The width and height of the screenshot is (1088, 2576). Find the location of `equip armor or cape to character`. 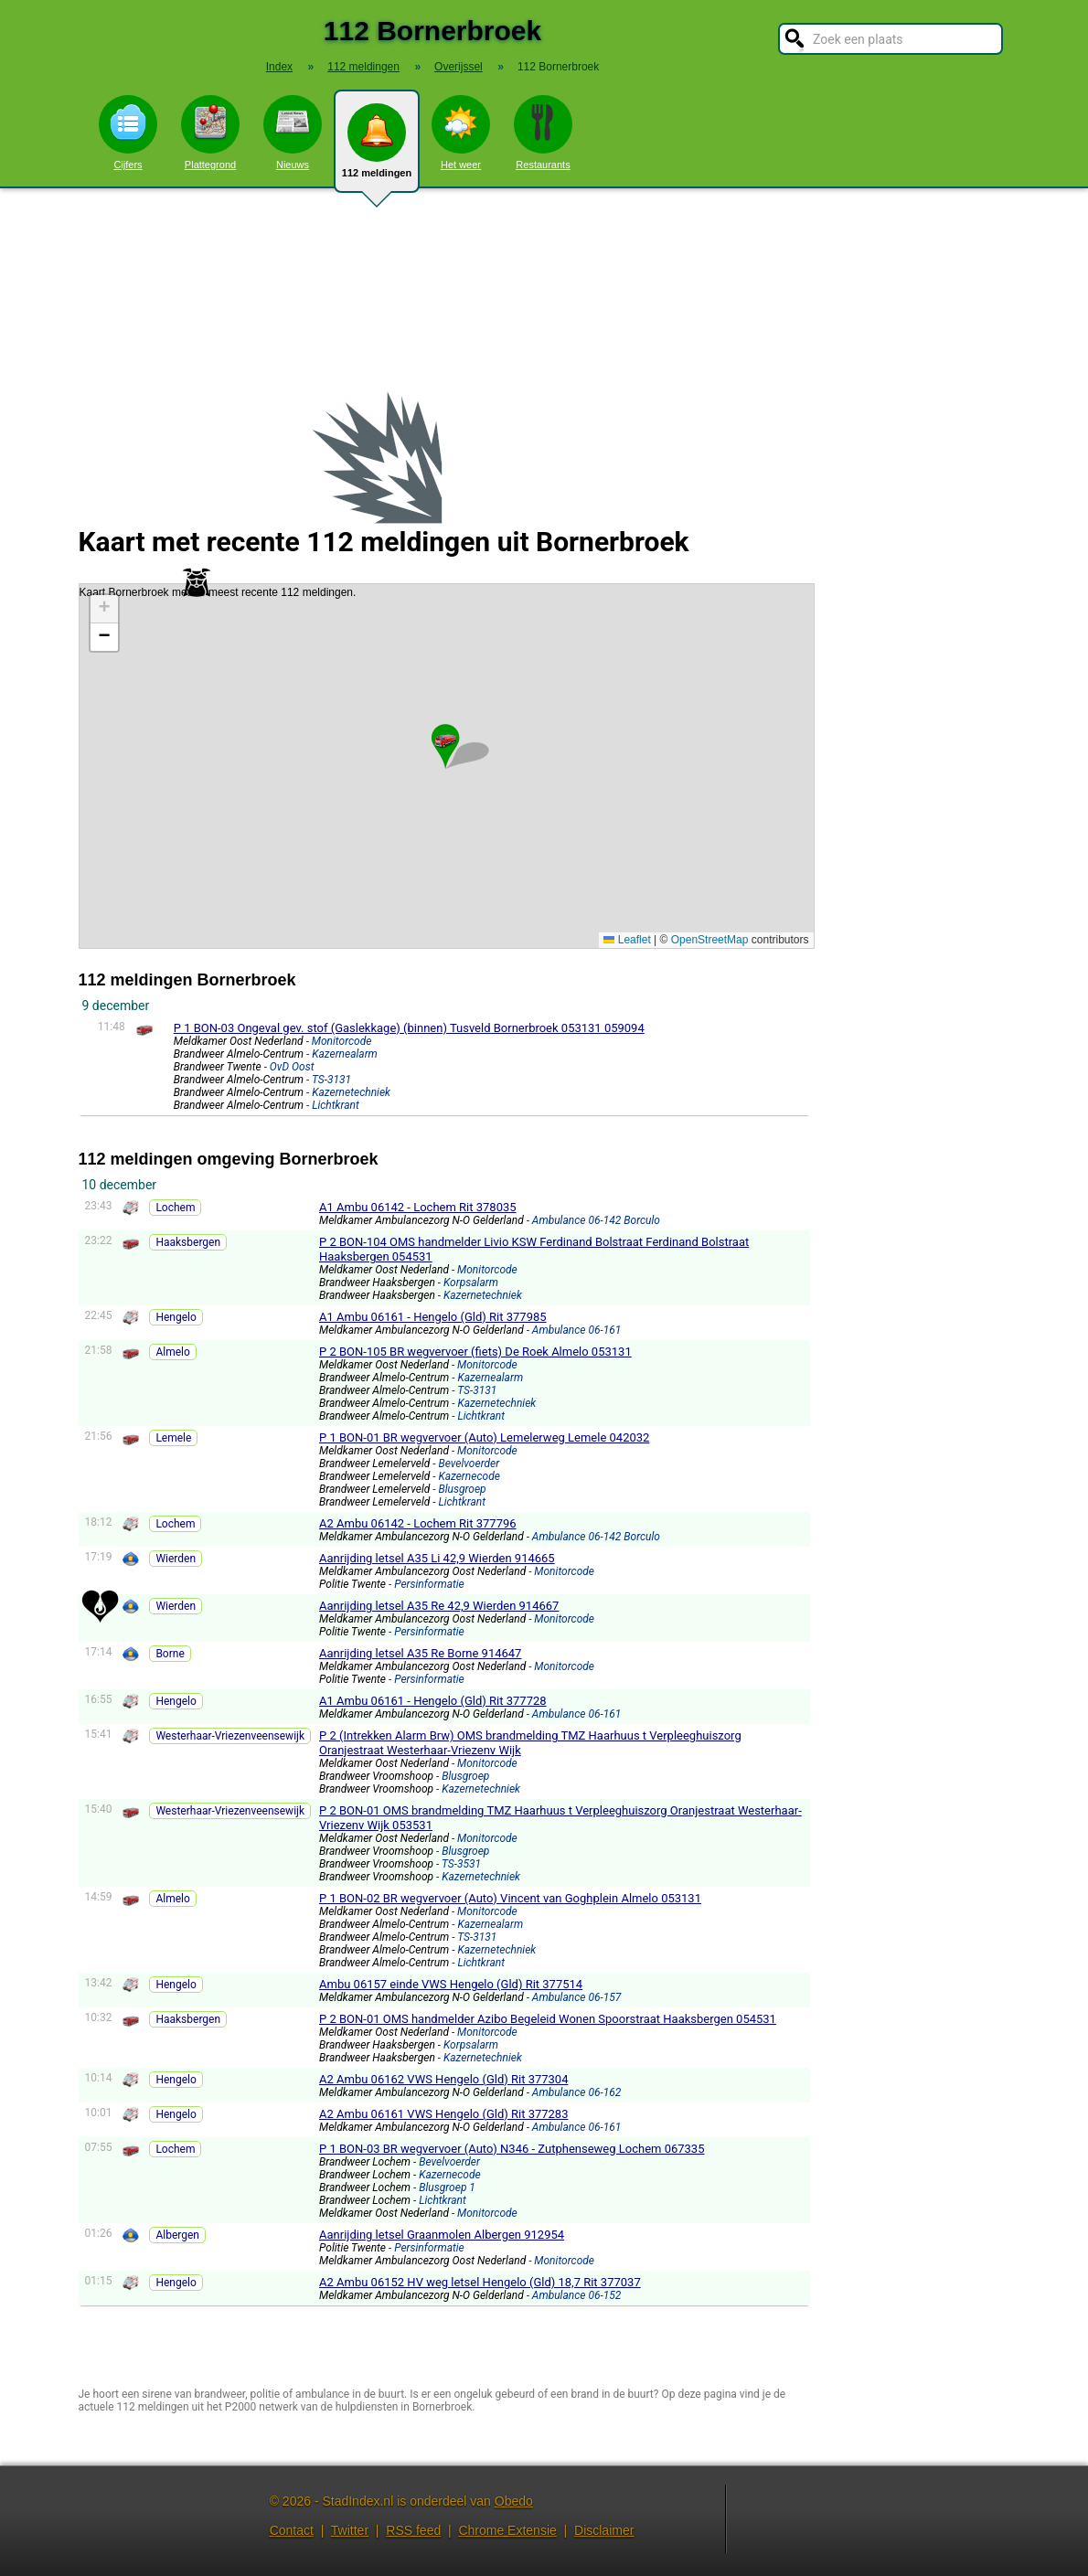

equip armor or cape to character is located at coordinates (197, 582).